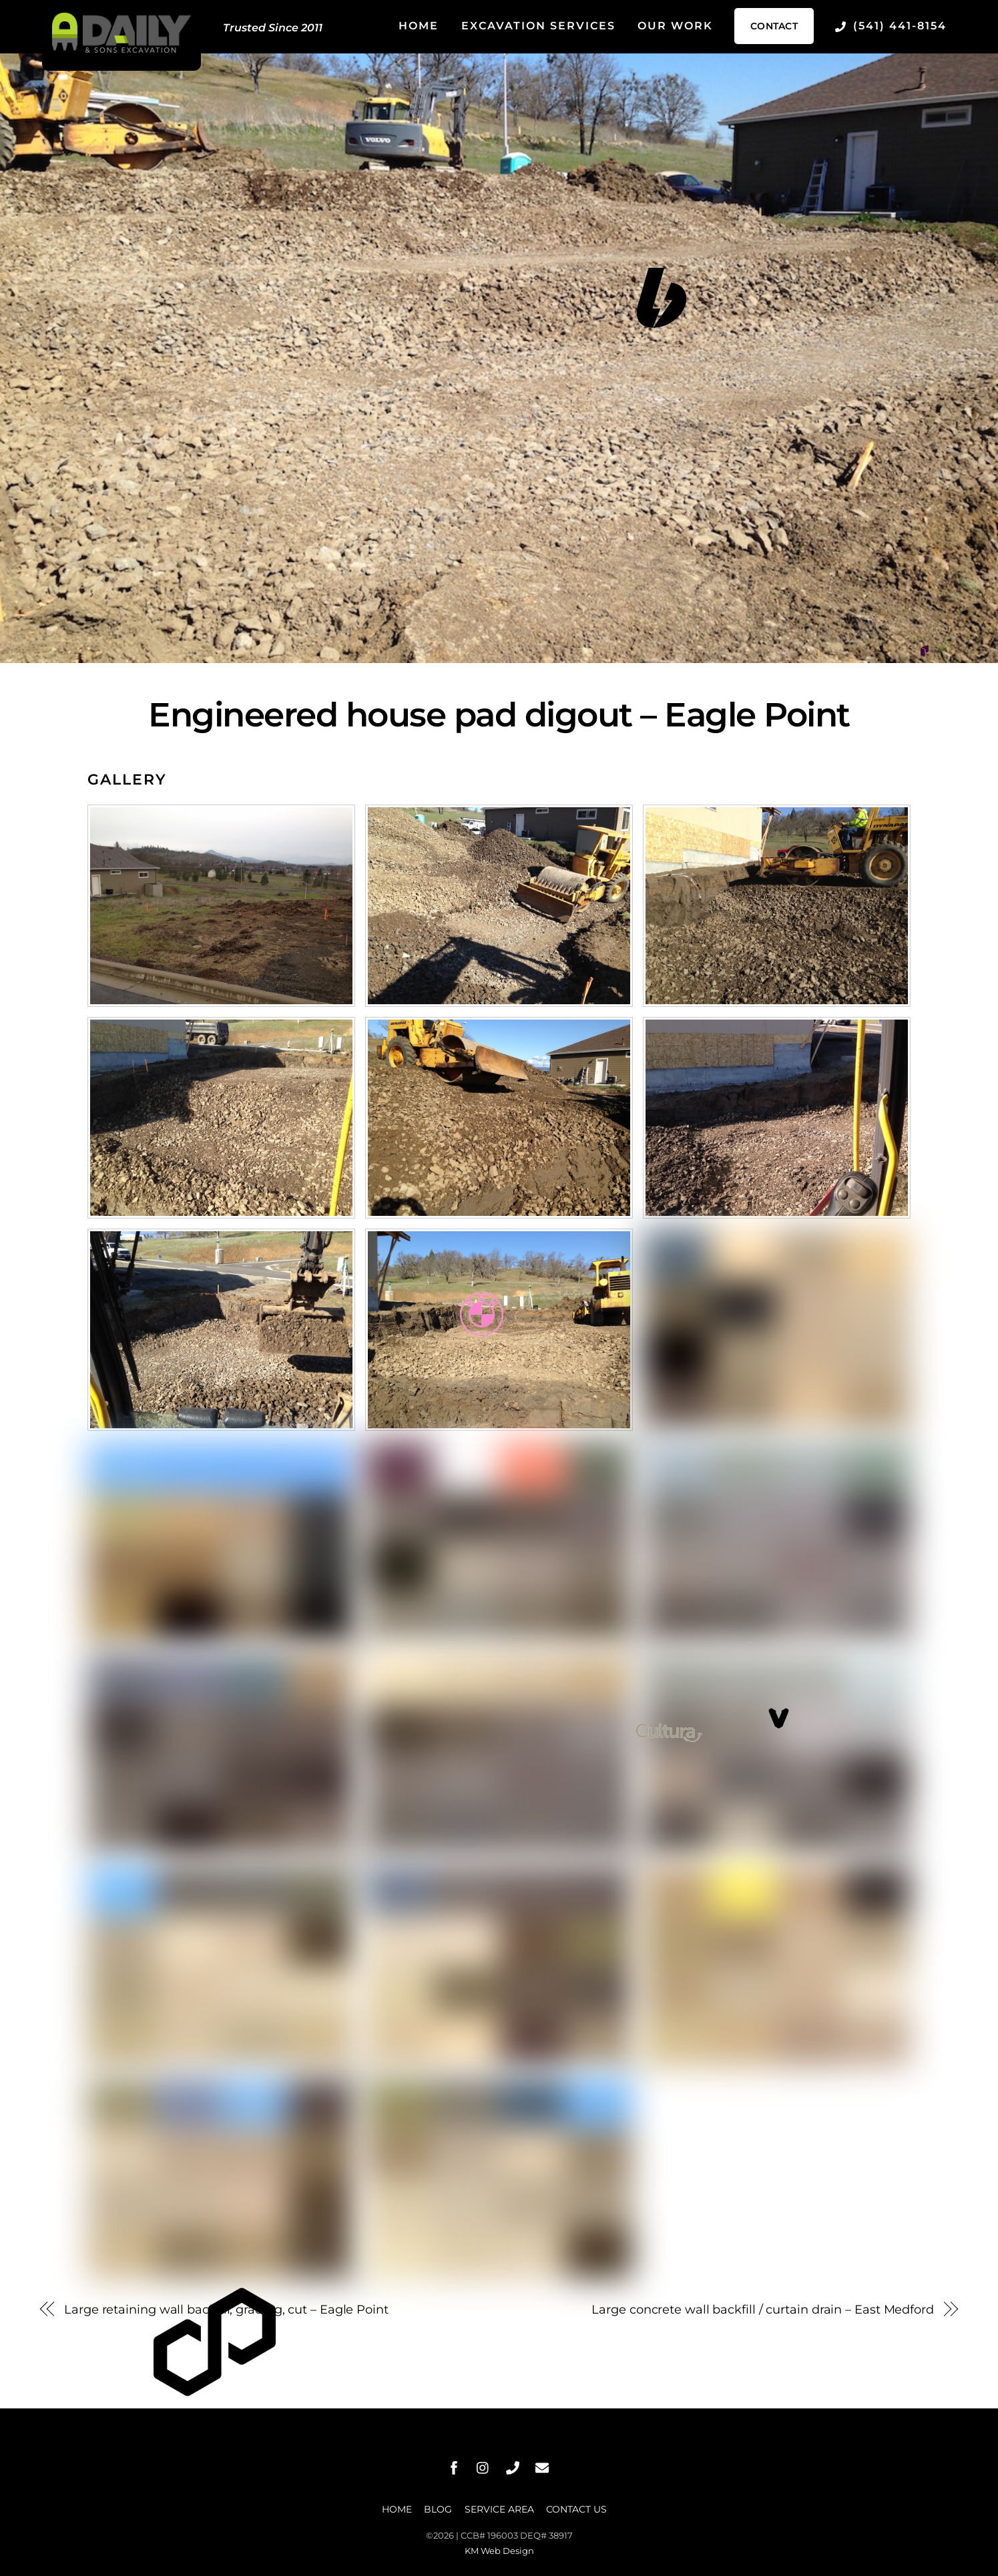 This screenshot has height=2576, width=998. I want to click on Vagrant development environment logo, so click(778, 1718).